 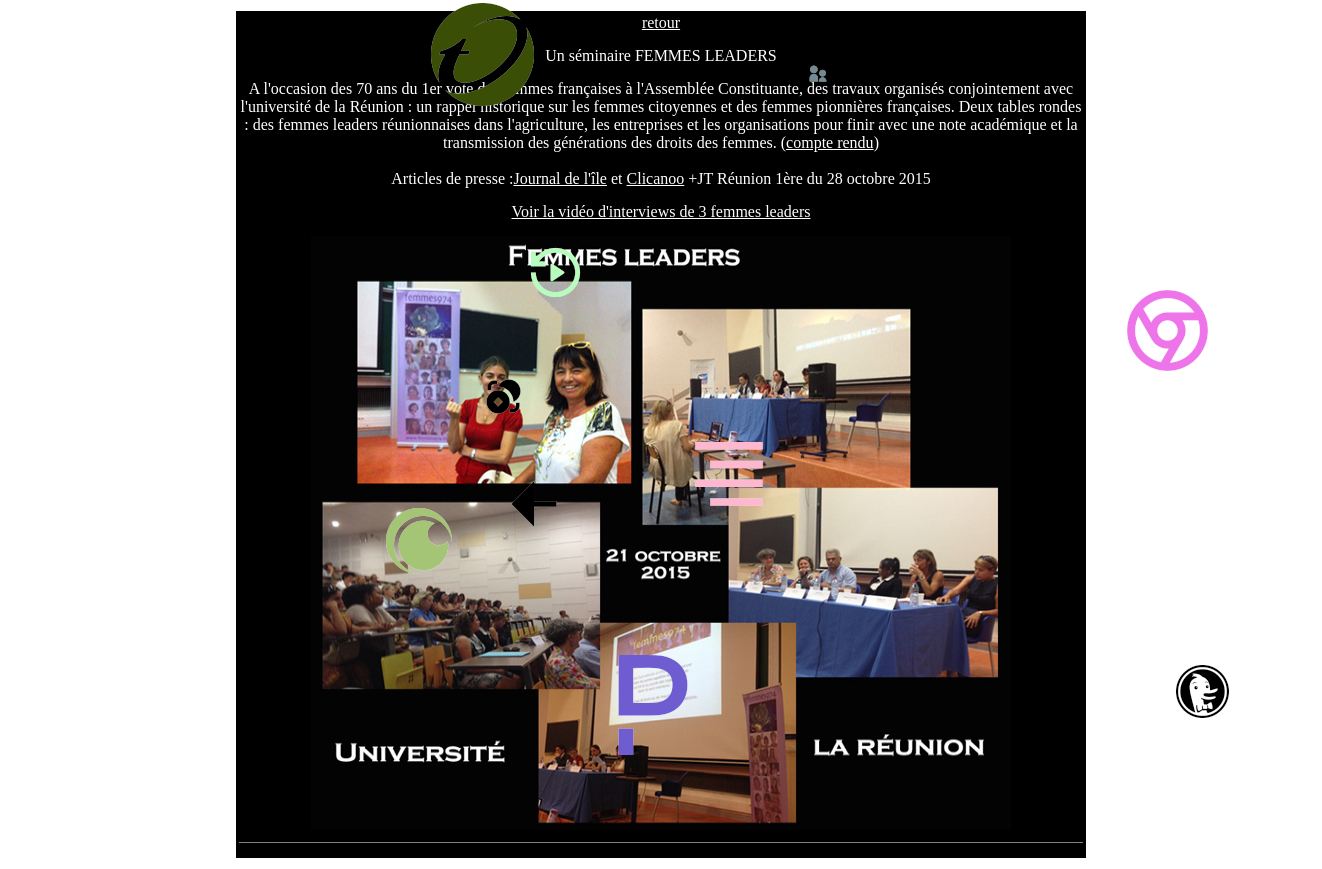 I want to click on open duckduckgo search engine, so click(x=1202, y=691).